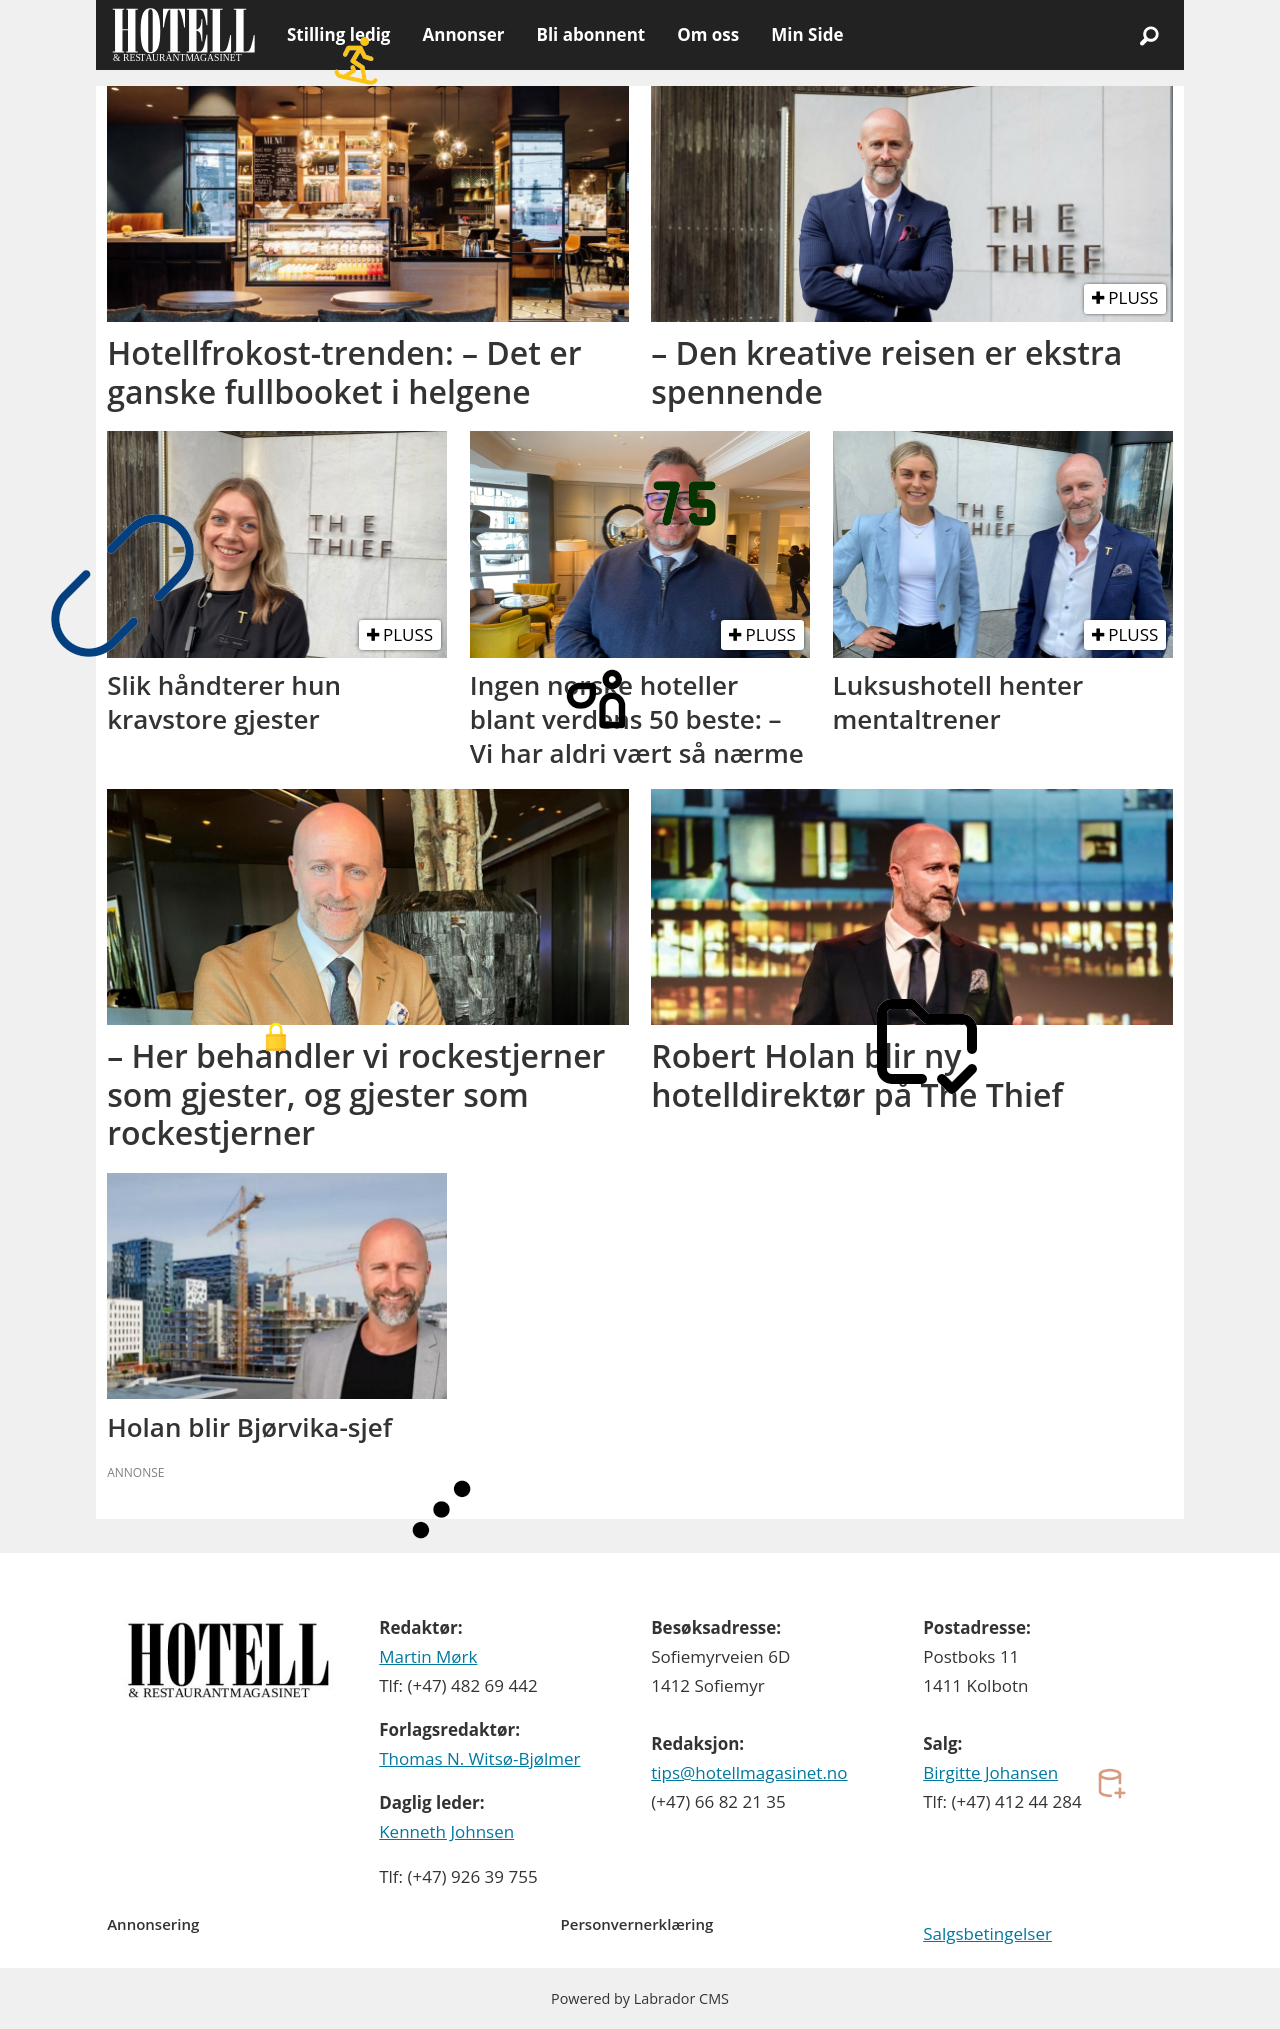 This screenshot has height=2029, width=1280. What do you see at coordinates (356, 61) in the screenshot?
I see `access snowboarding or winter sports content` at bounding box center [356, 61].